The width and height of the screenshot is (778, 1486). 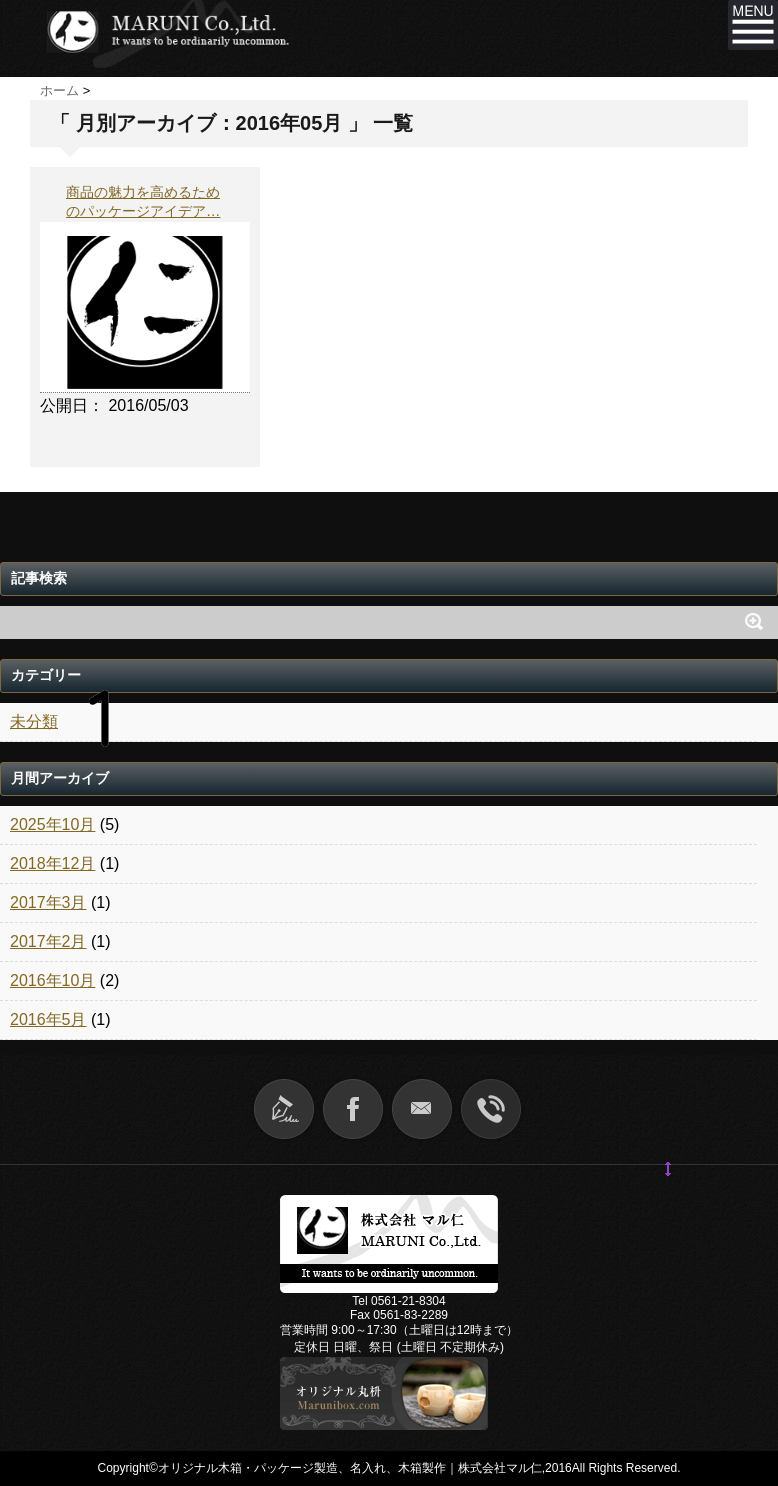 What do you see at coordinates (102, 718) in the screenshot?
I see `indicates first place or top ranking` at bounding box center [102, 718].